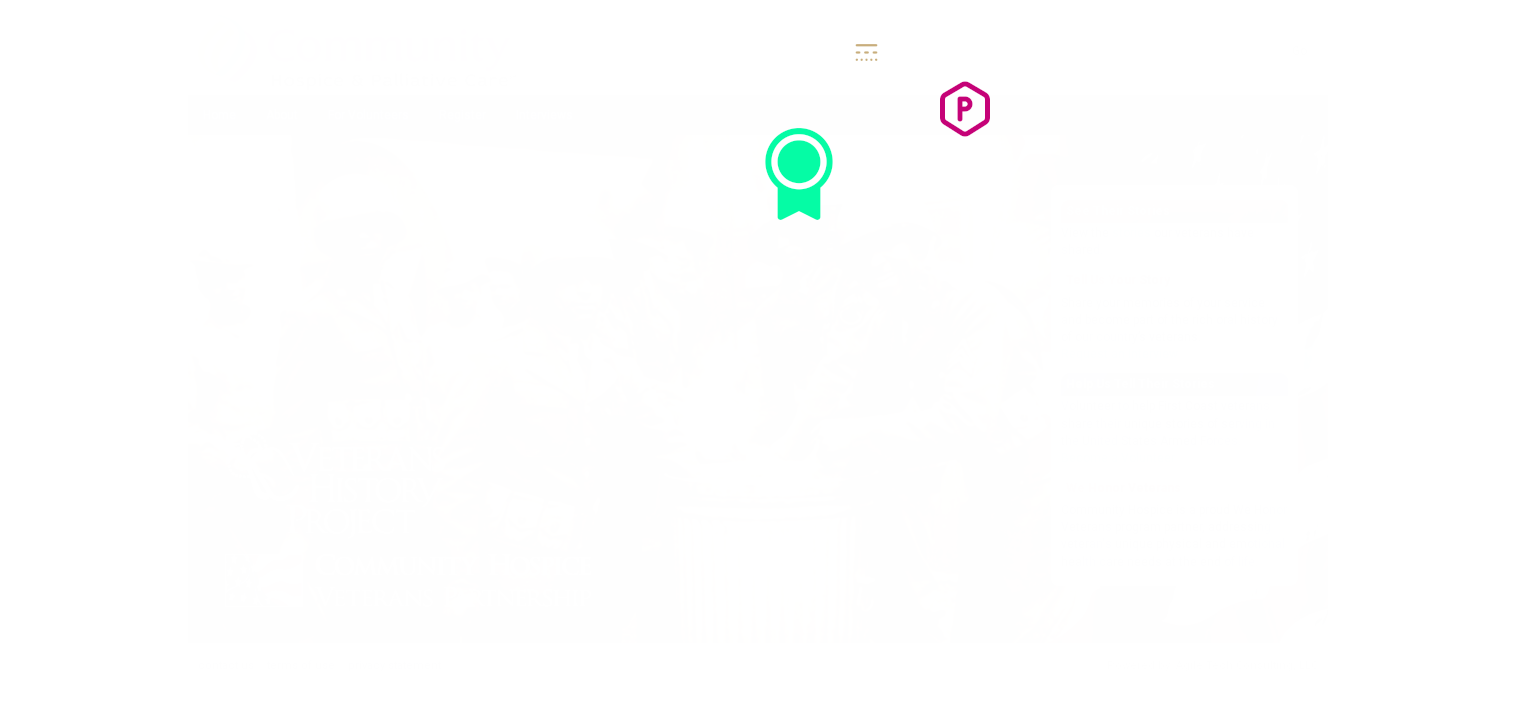 The width and height of the screenshot is (1516, 720). I want to click on view achievements or awards, so click(799, 174).